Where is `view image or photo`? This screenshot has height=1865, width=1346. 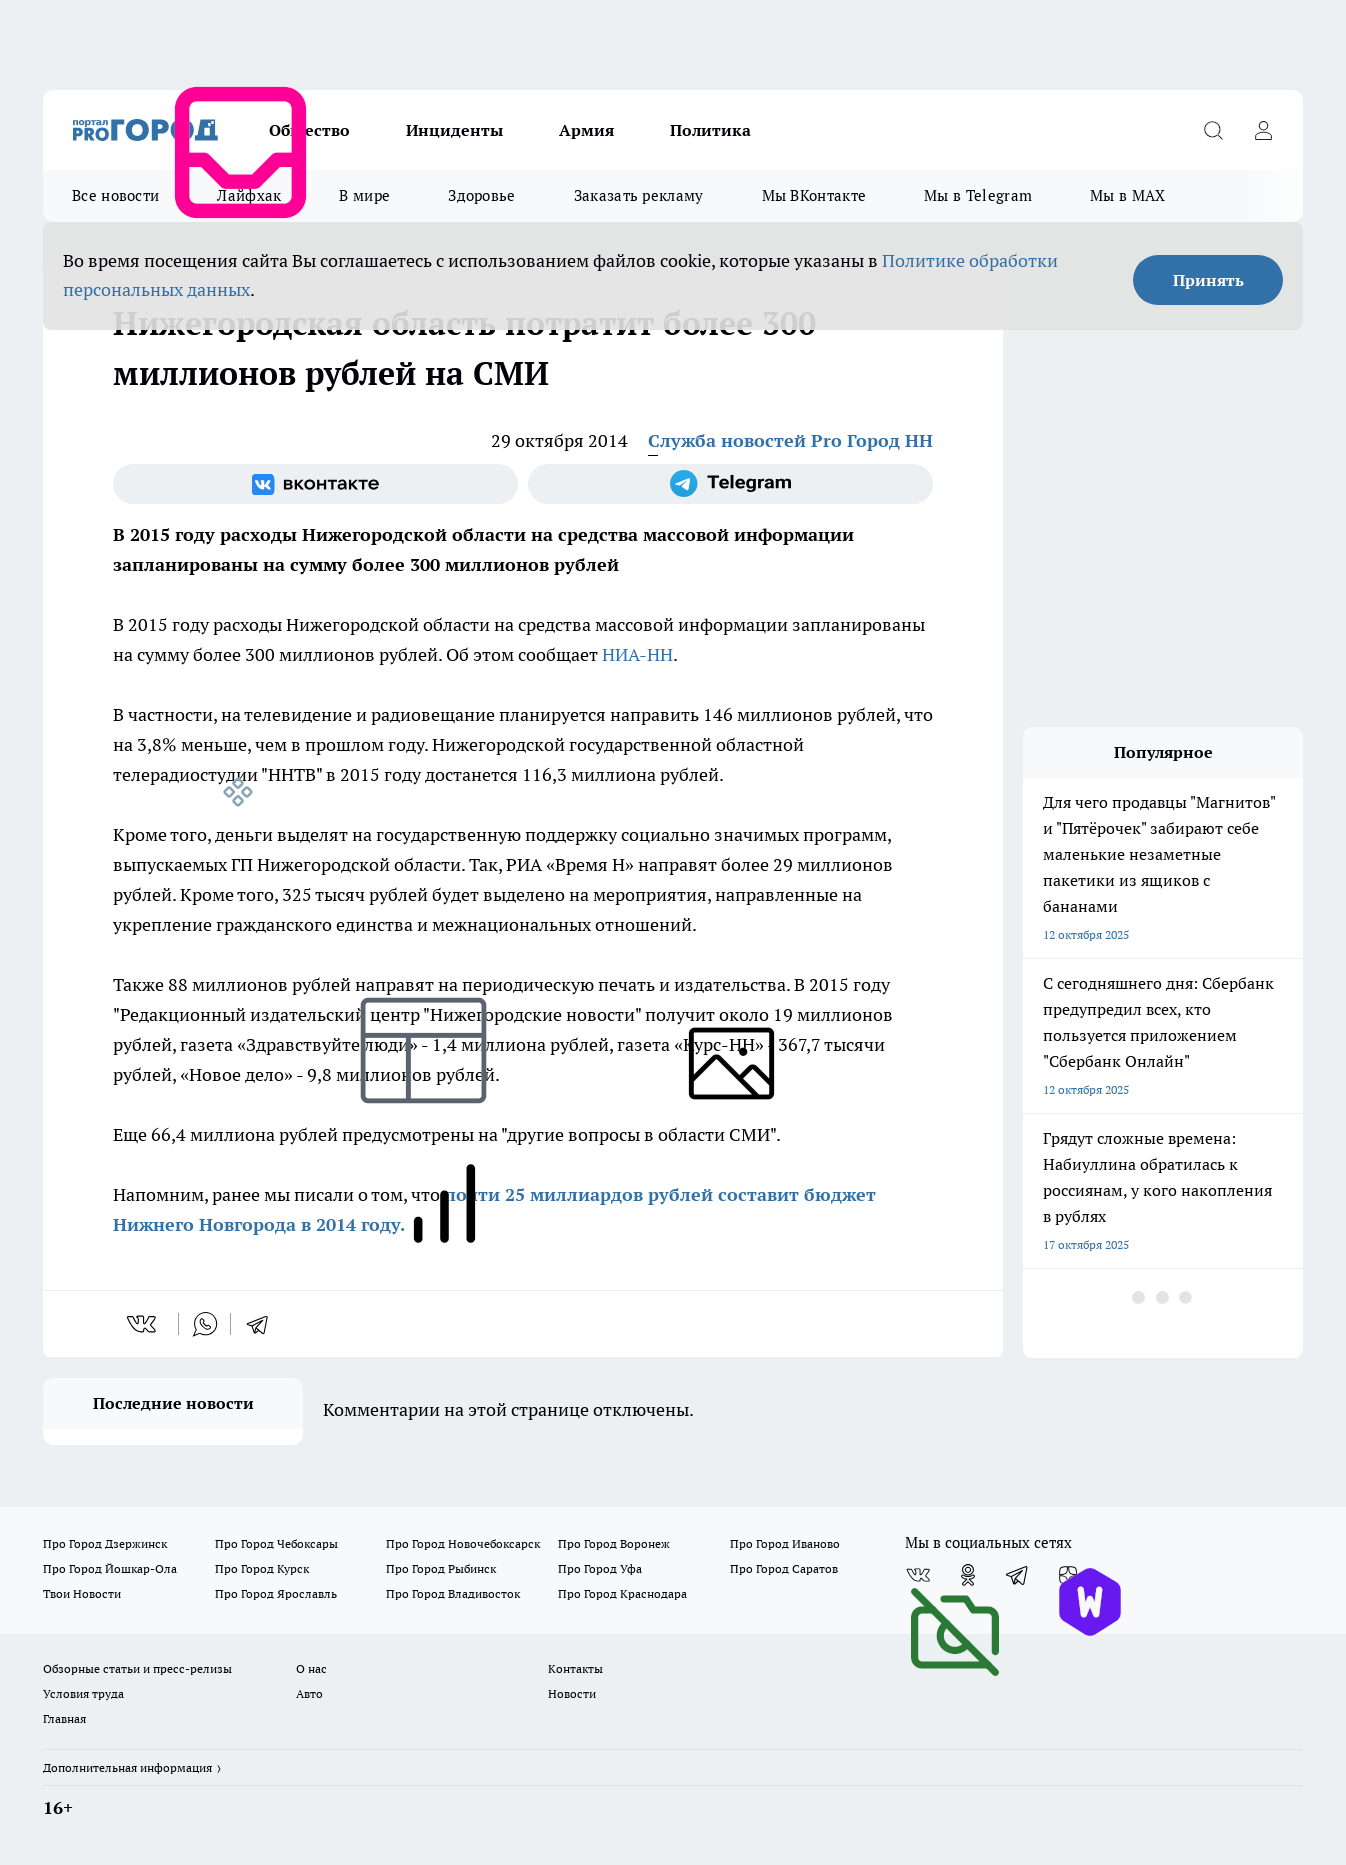
view image or photo is located at coordinates (731, 1063).